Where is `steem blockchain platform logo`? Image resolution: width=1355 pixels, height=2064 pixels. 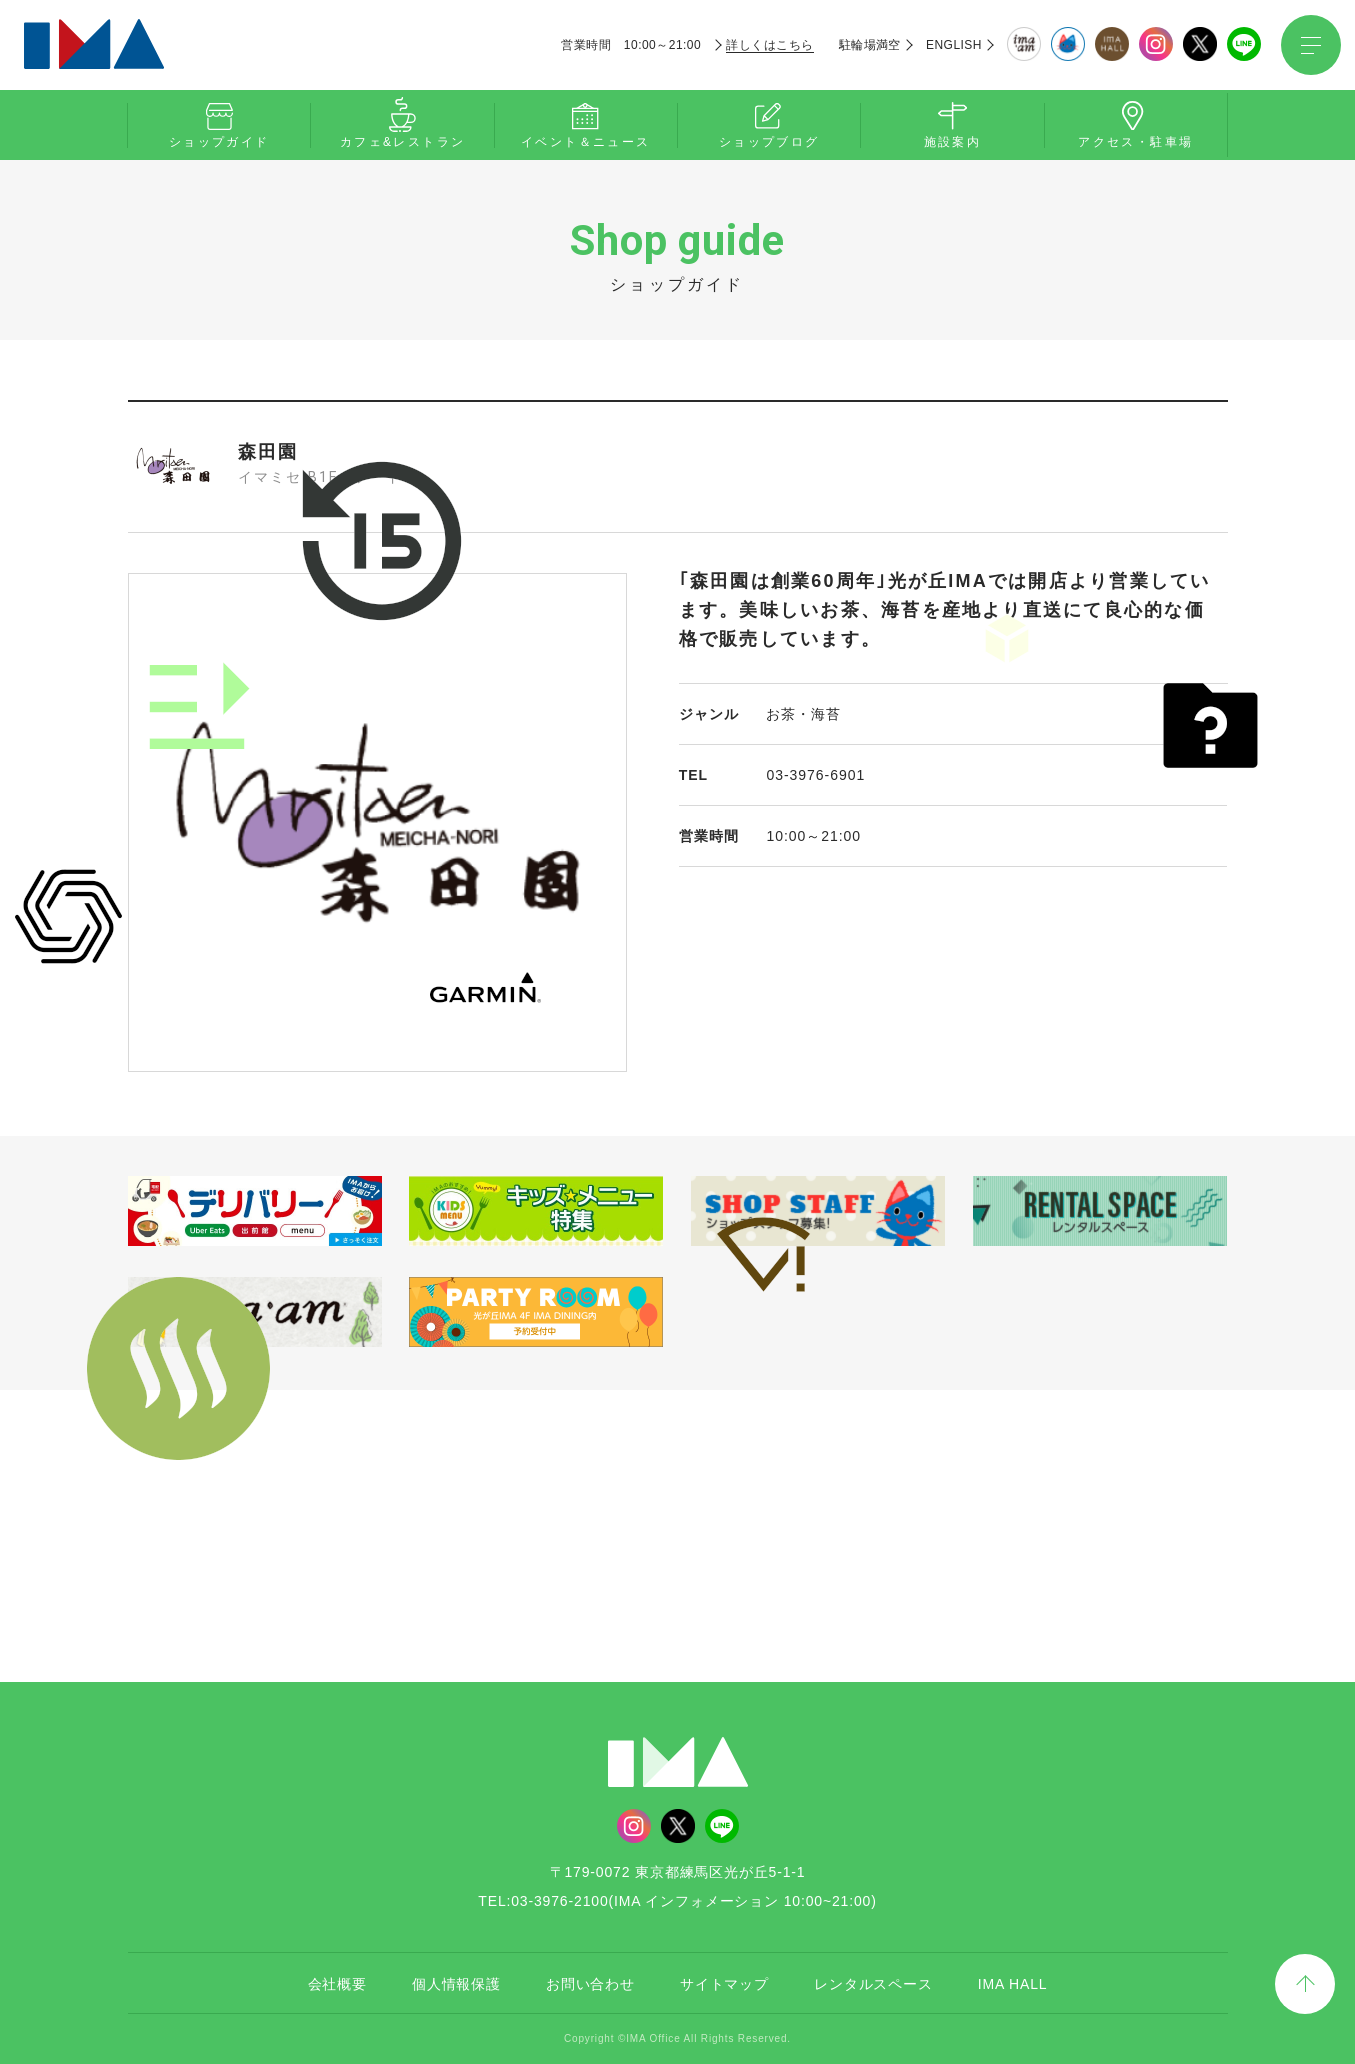 steem blockchain platform logo is located at coordinates (178, 1368).